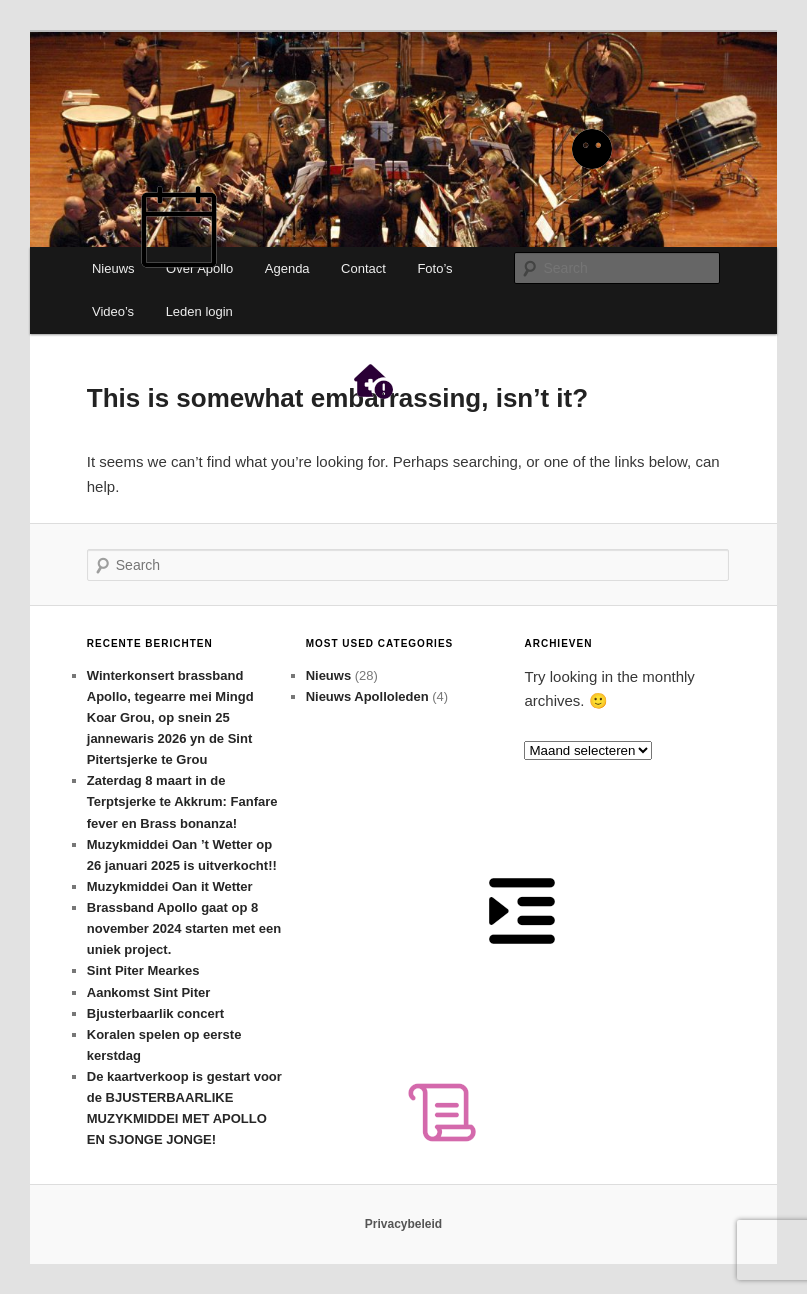 The height and width of the screenshot is (1294, 807). What do you see at coordinates (522, 911) in the screenshot?
I see `increase text indentation` at bounding box center [522, 911].